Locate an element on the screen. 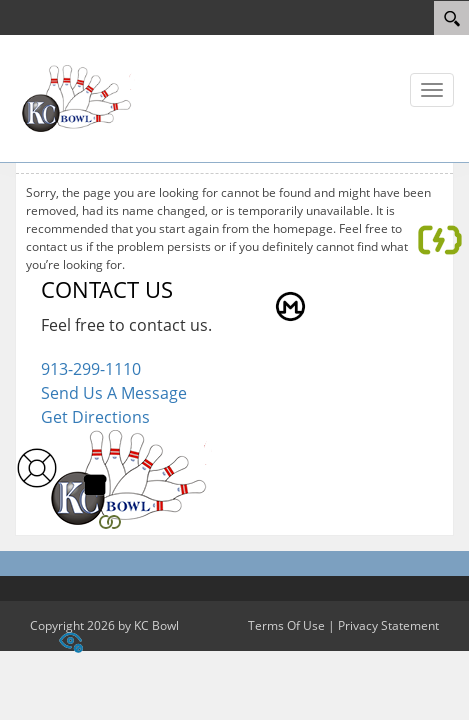  access help or support is located at coordinates (37, 468).